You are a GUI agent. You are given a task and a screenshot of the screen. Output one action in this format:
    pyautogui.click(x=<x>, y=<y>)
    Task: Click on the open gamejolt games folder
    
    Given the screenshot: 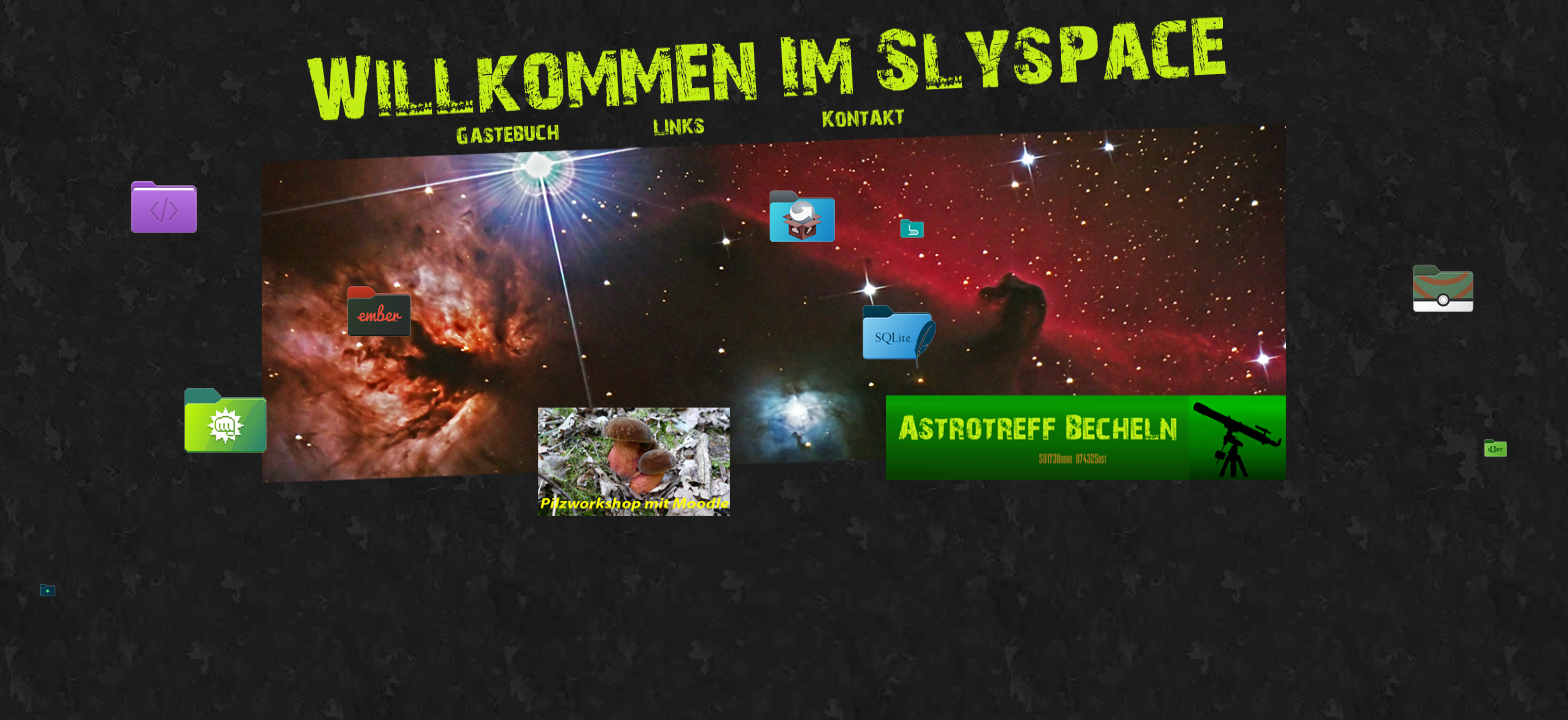 What is the action you would take?
    pyautogui.click(x=225, y=422)
    